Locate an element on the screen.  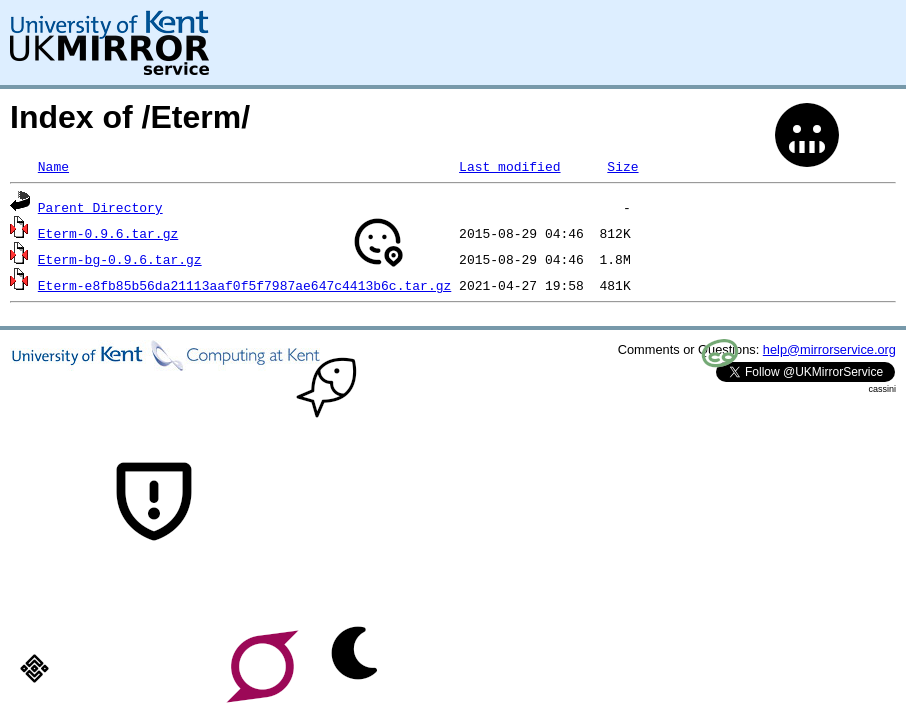
browse seafood or fish-related content is located at coordinates (329, 384).